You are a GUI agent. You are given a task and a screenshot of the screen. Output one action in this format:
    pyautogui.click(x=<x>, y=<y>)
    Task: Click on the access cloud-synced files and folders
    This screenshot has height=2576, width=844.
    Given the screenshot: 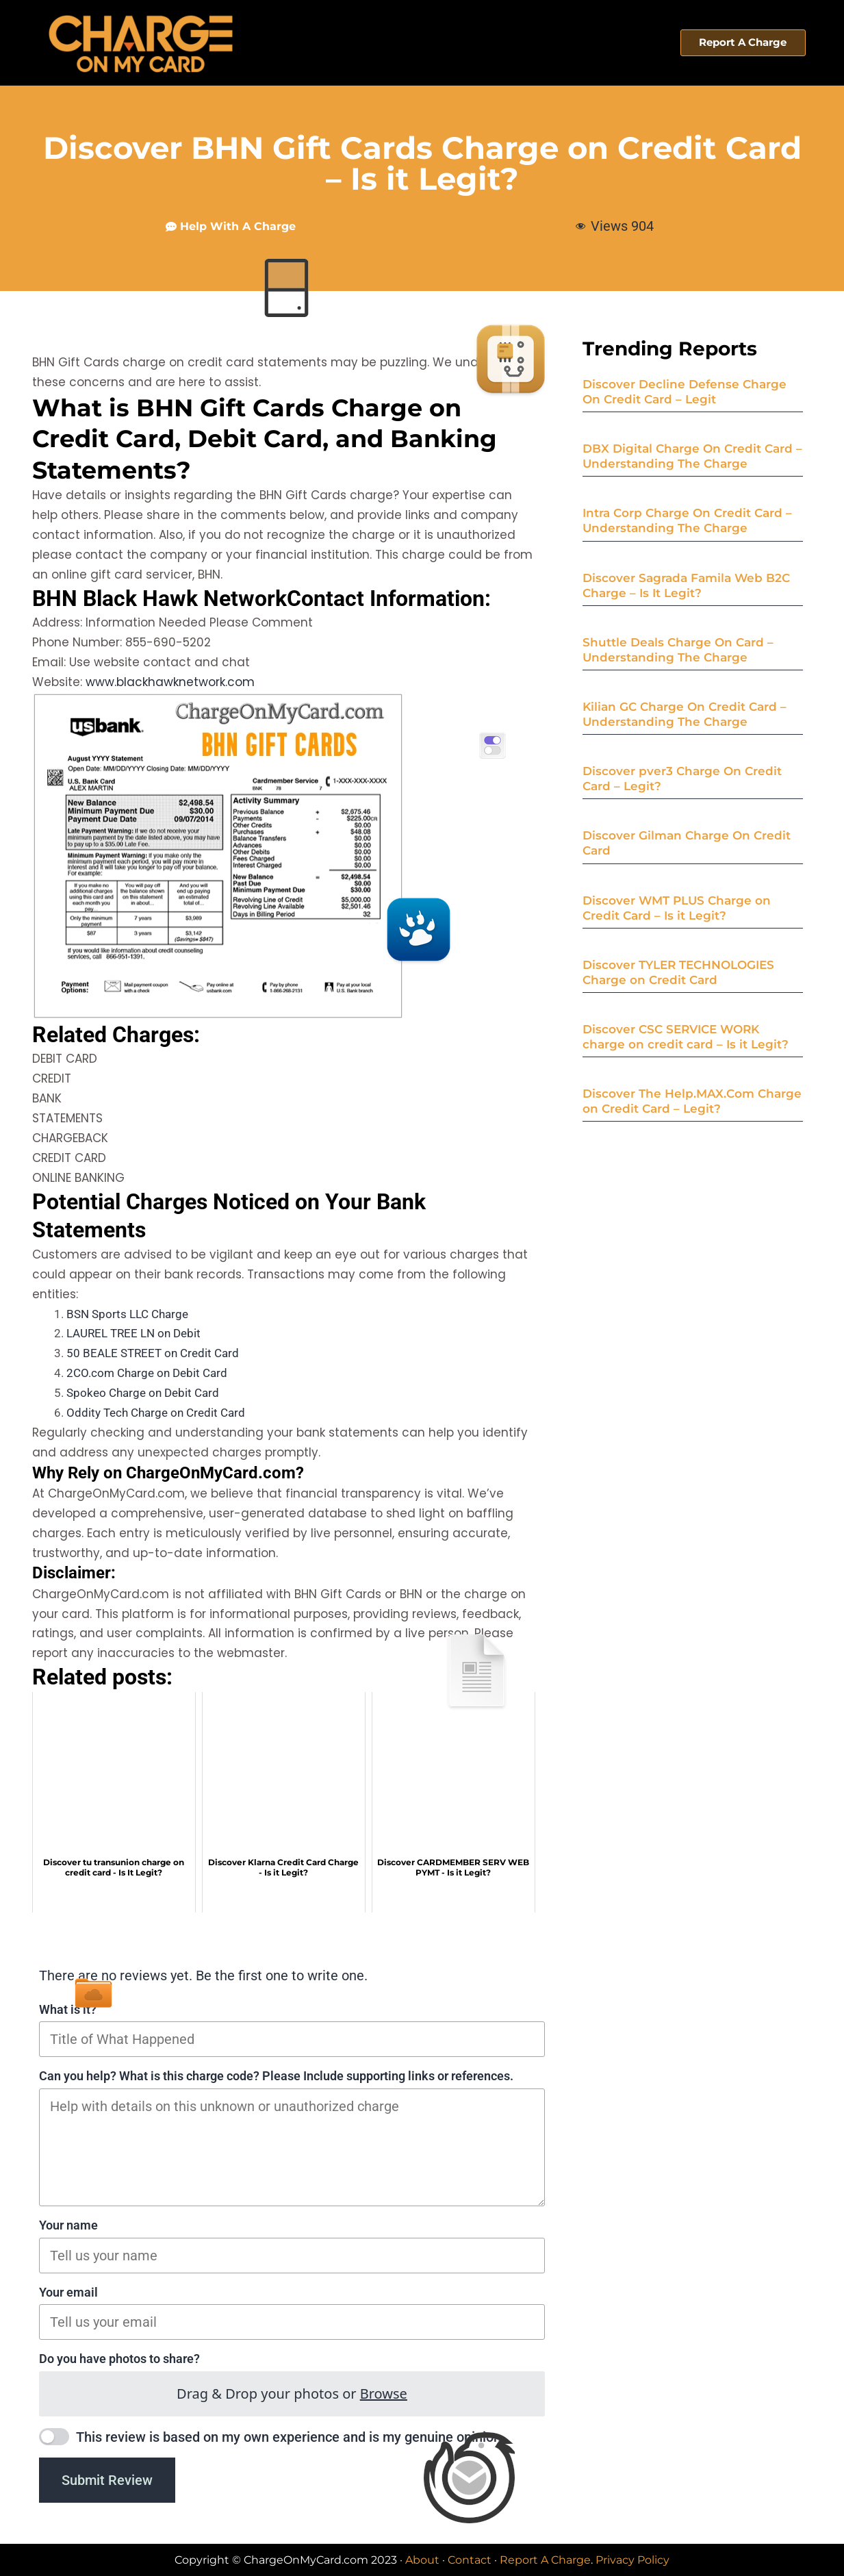 What is the action you would take?
    pyautogui.click(x=93, y=1993)
    